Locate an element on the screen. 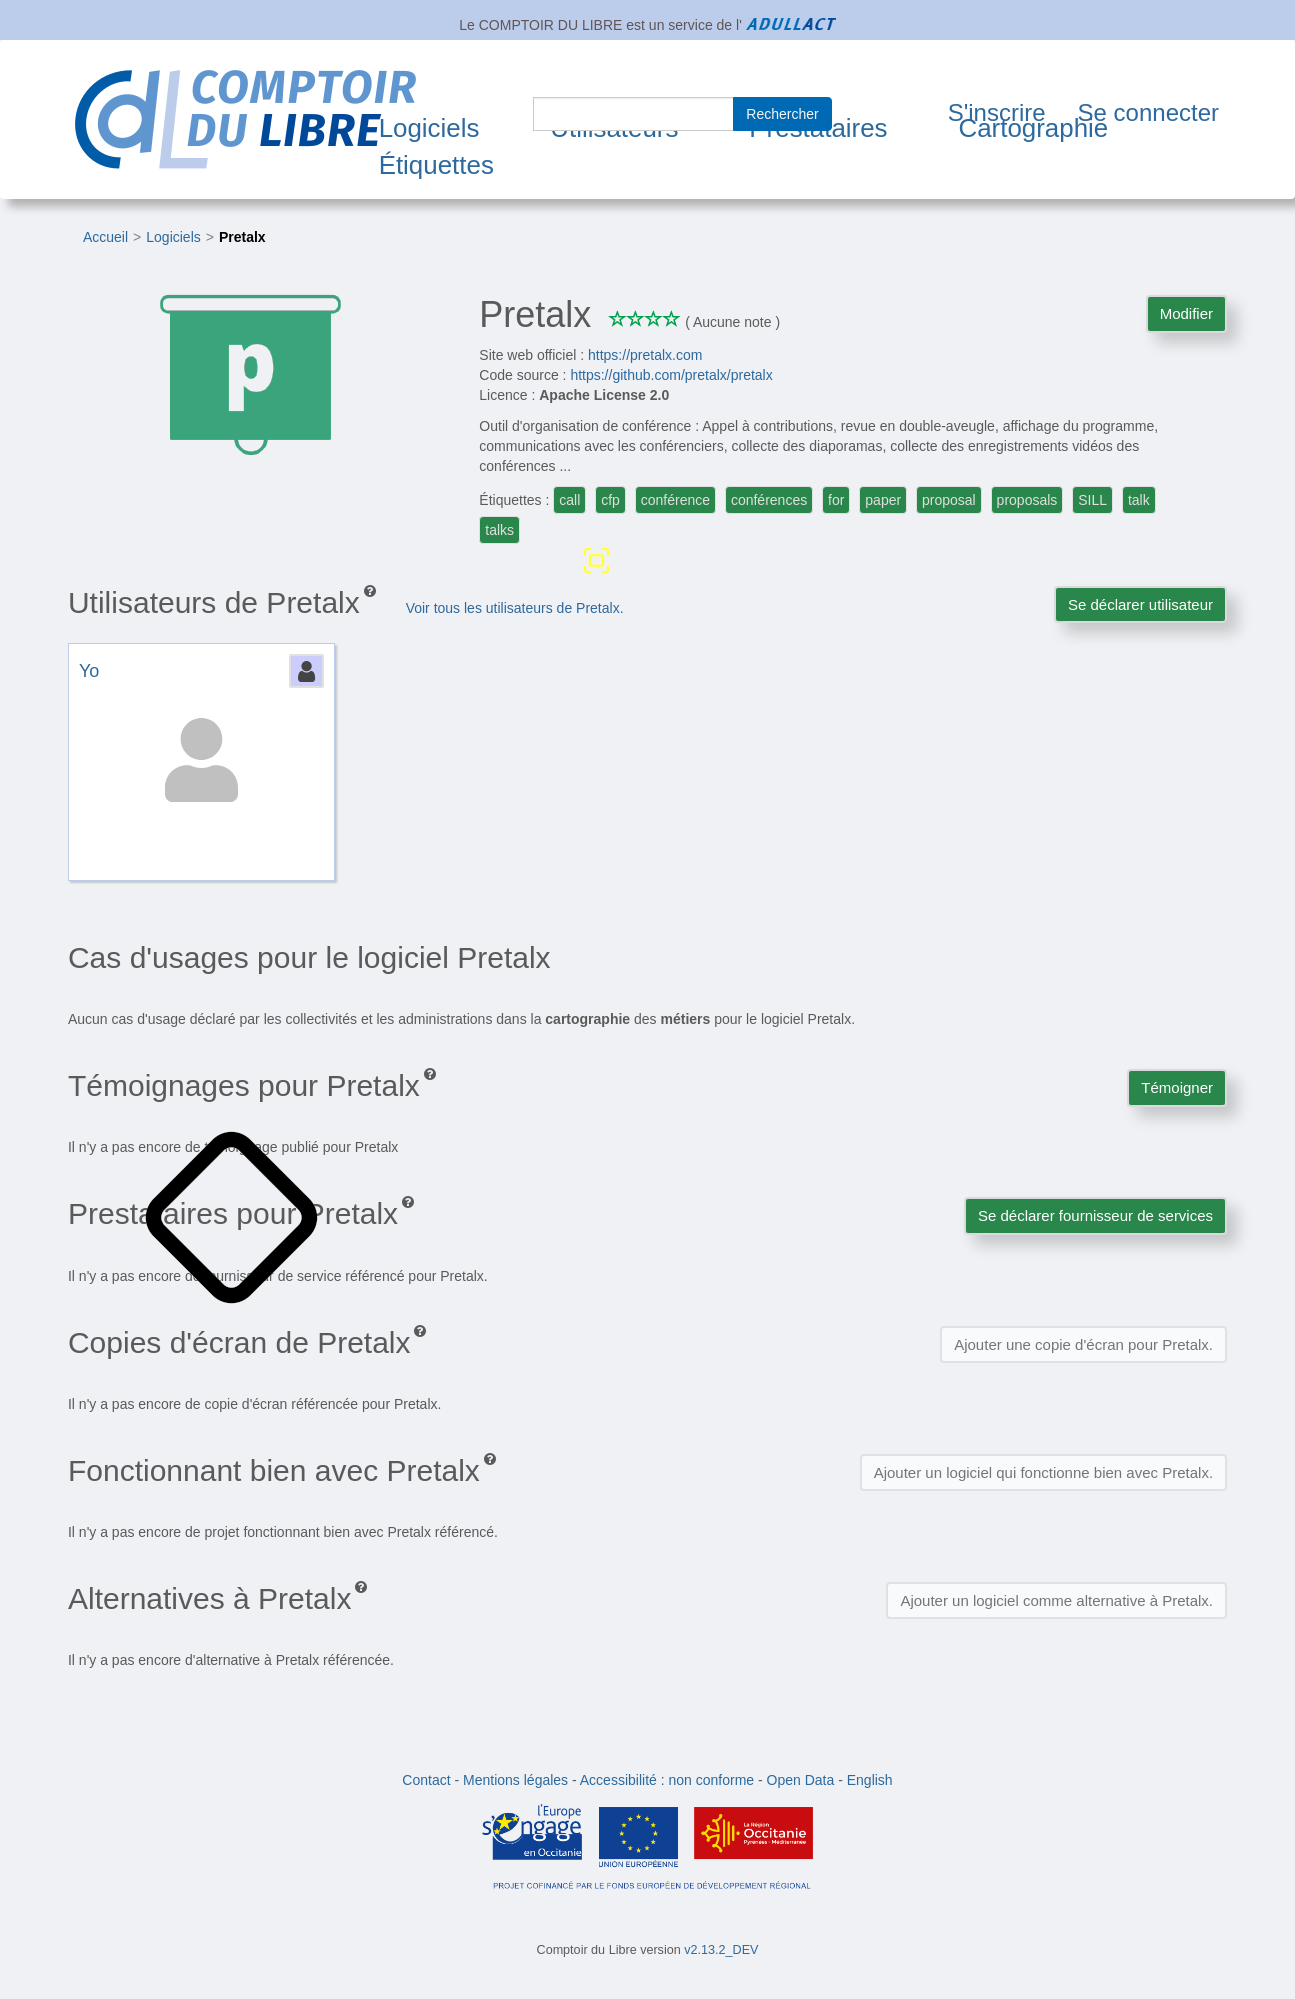 This screenshot has width=1295, height=1999. indicates premium or VIP membership status is located at coordinates (231, 1217).